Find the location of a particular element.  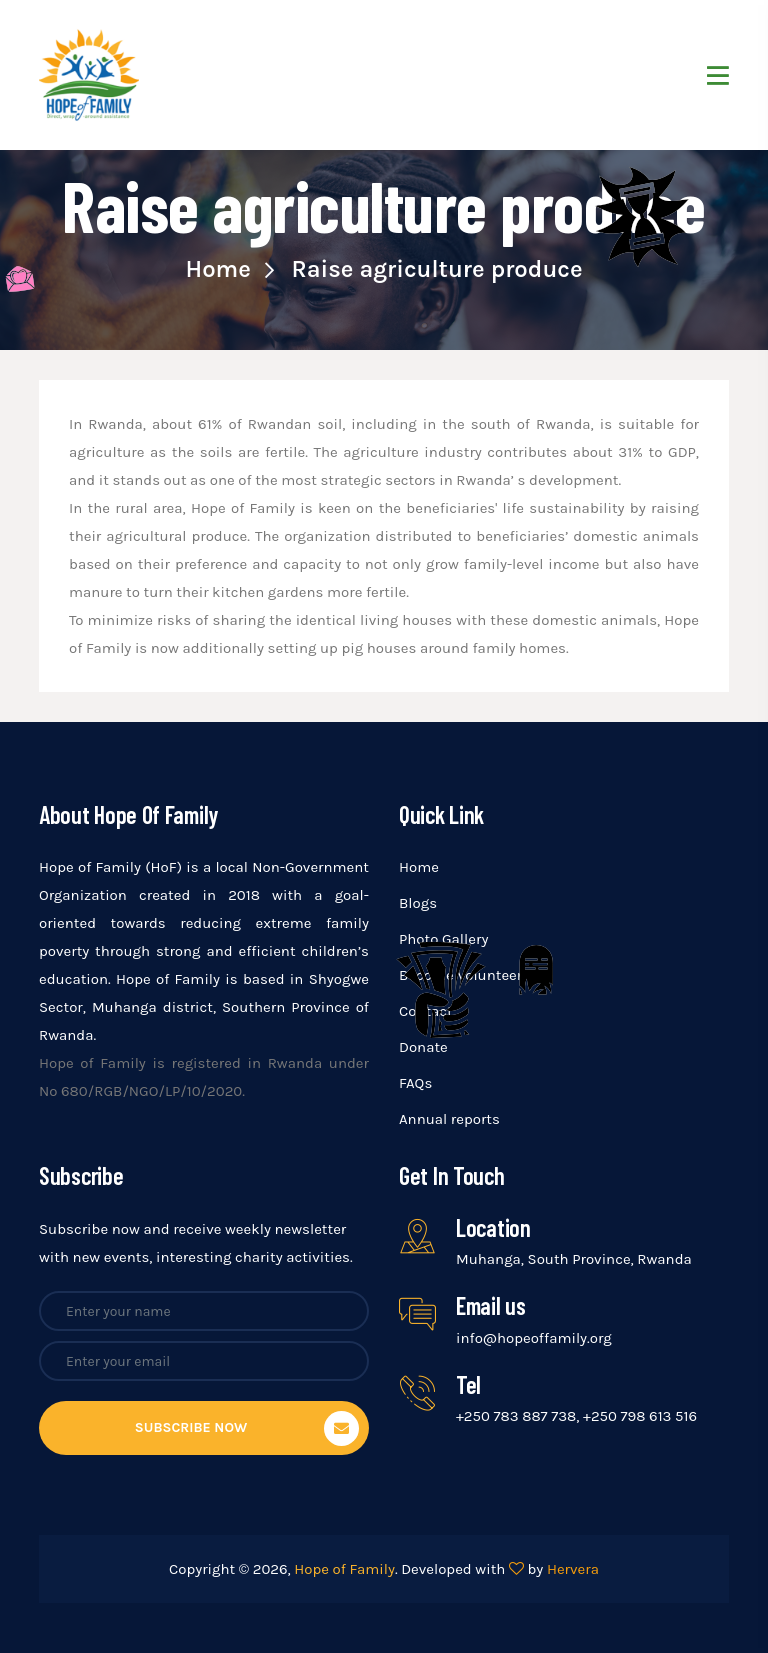

make a purchase or payment is located at coordinates (441, 990).